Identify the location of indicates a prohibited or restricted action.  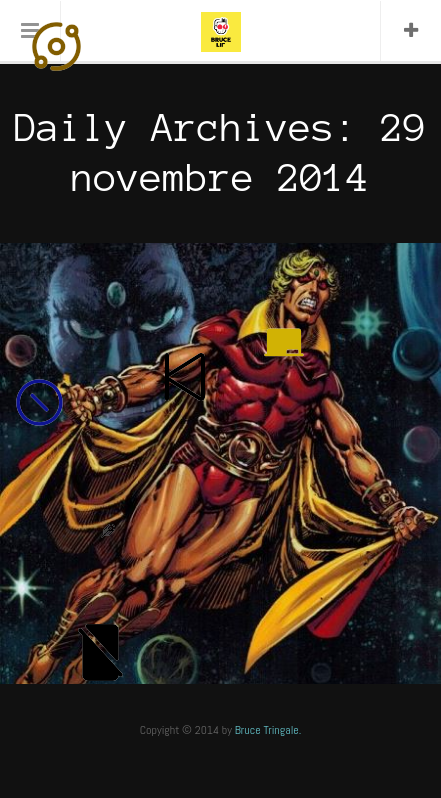
(39, 402).